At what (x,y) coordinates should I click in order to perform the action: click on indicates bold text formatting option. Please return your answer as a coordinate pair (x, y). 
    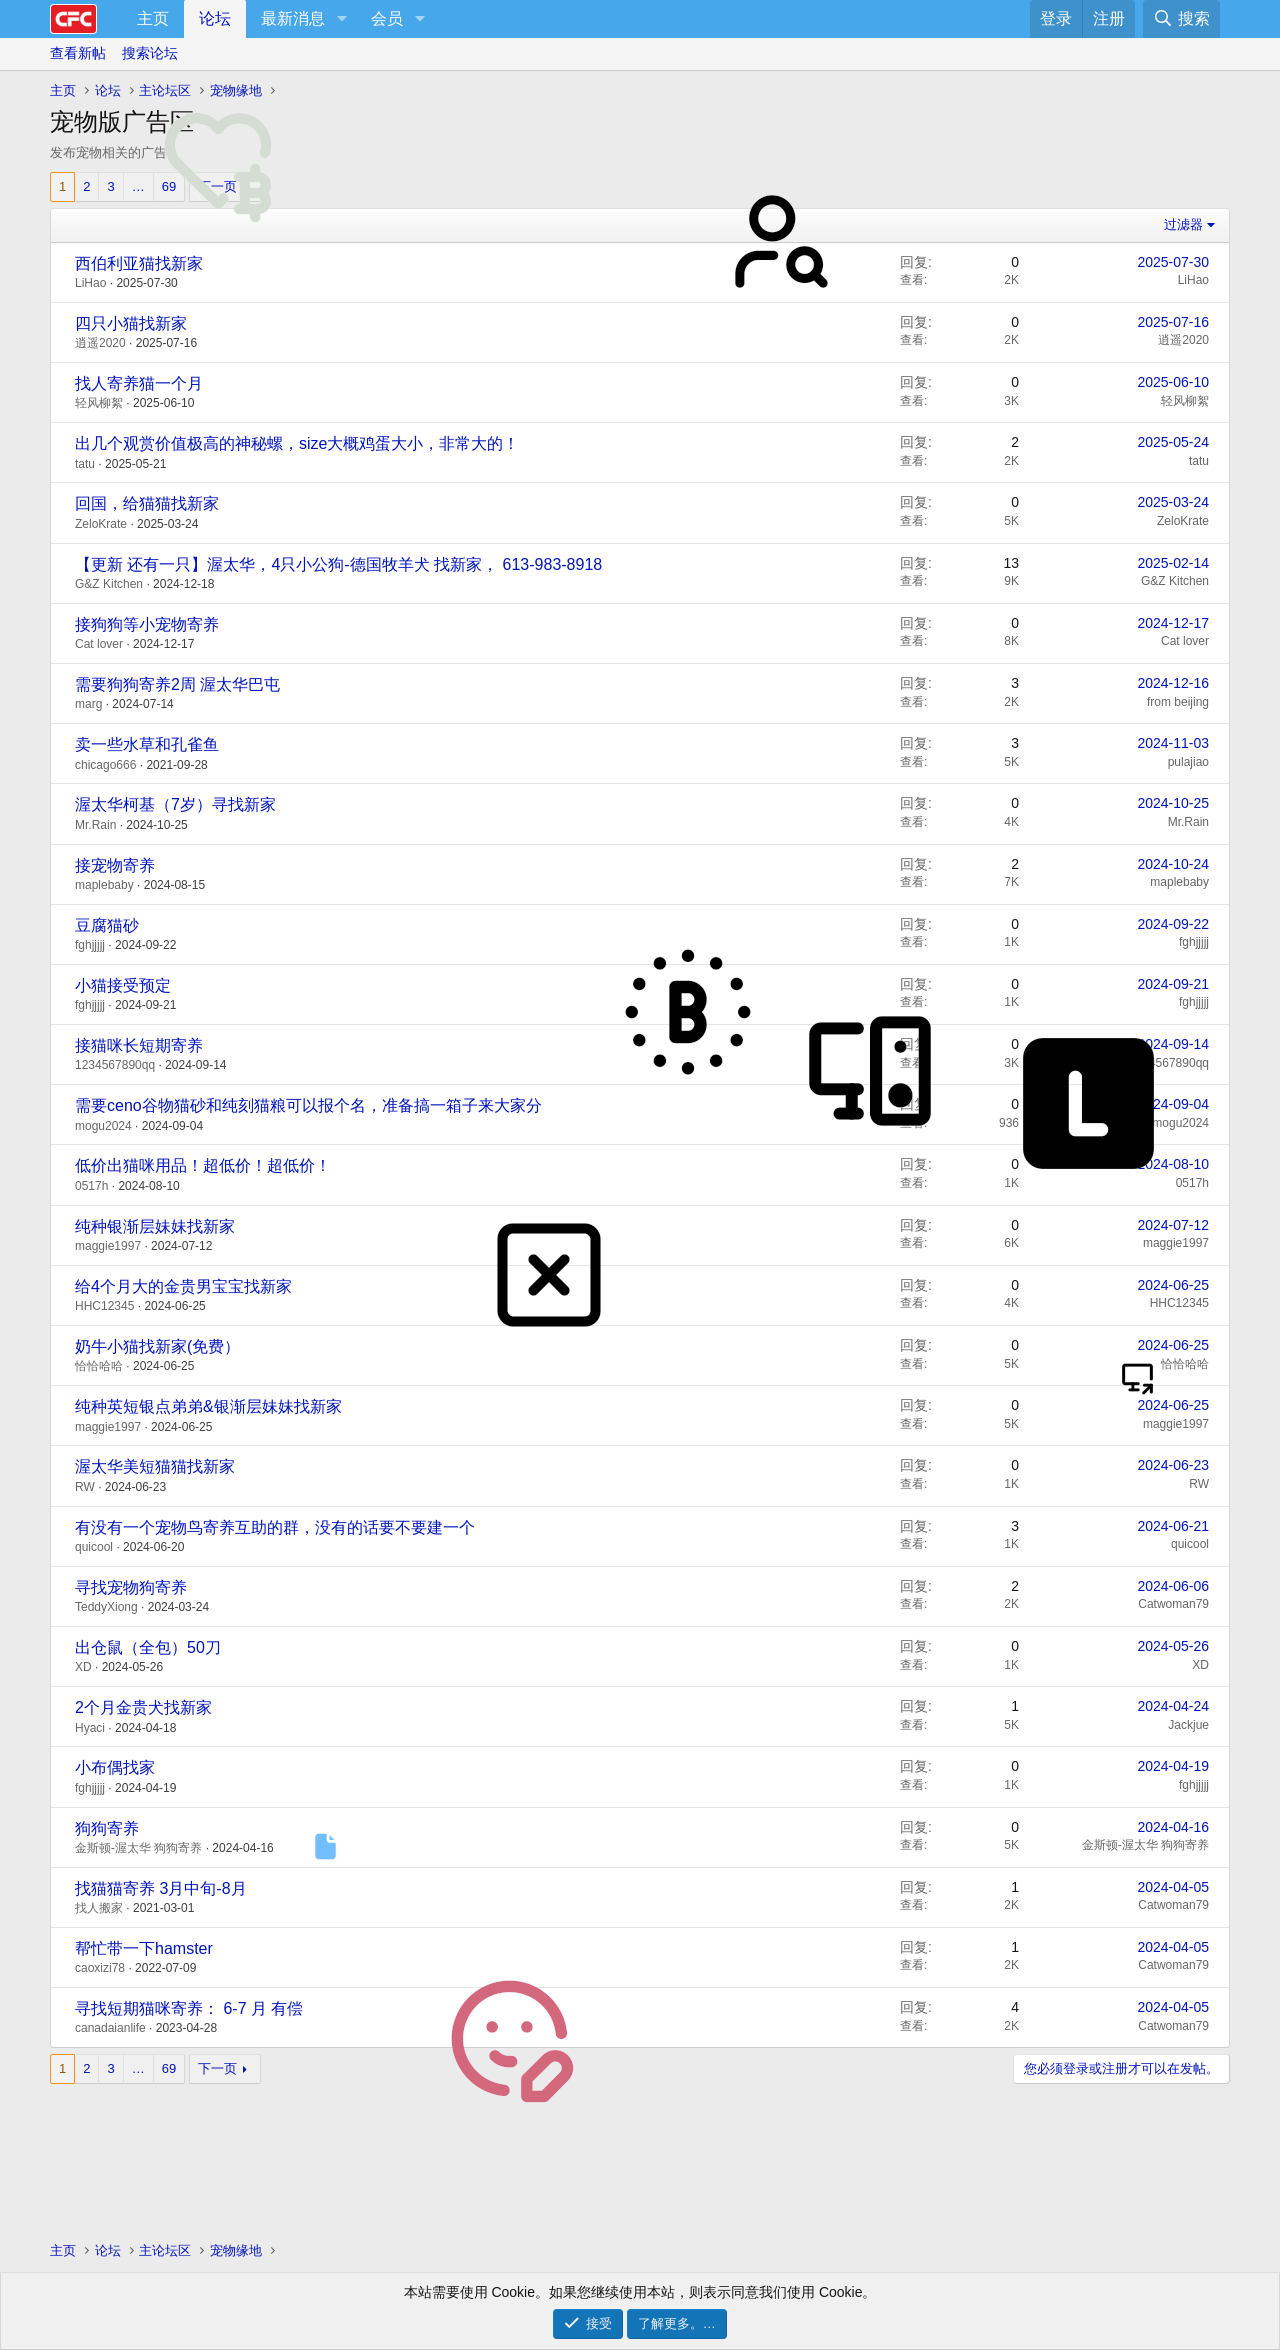
    Looking at the image, I should click on (688, 1012).